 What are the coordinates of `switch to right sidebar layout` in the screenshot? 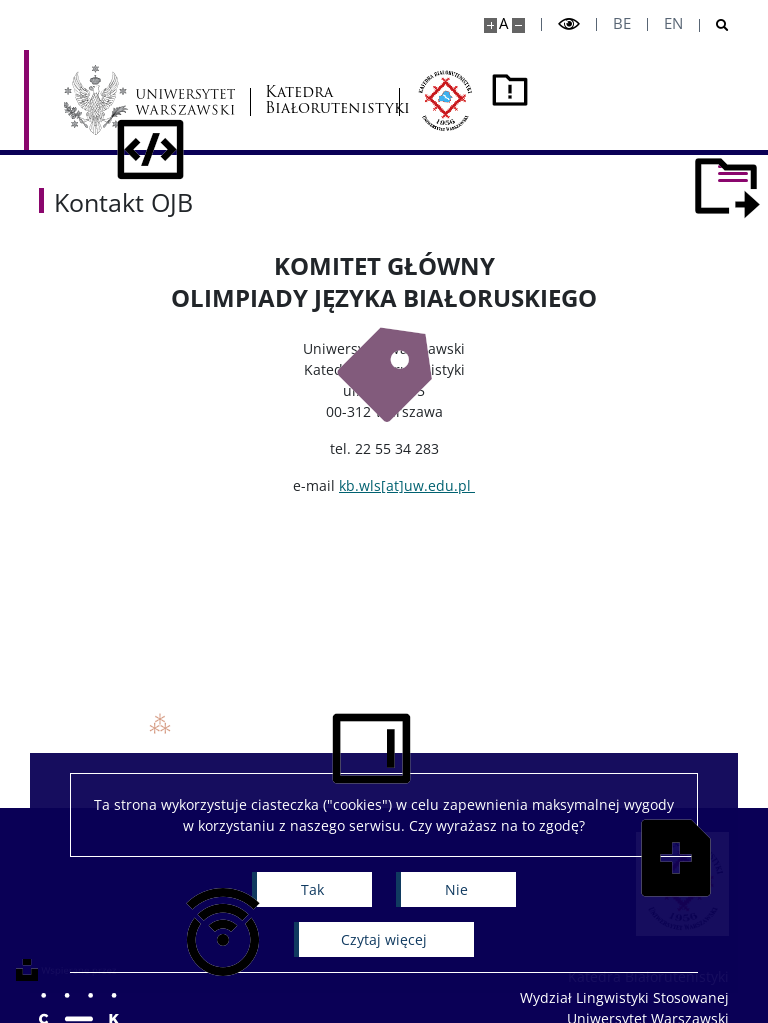 It's located at (371, 748).